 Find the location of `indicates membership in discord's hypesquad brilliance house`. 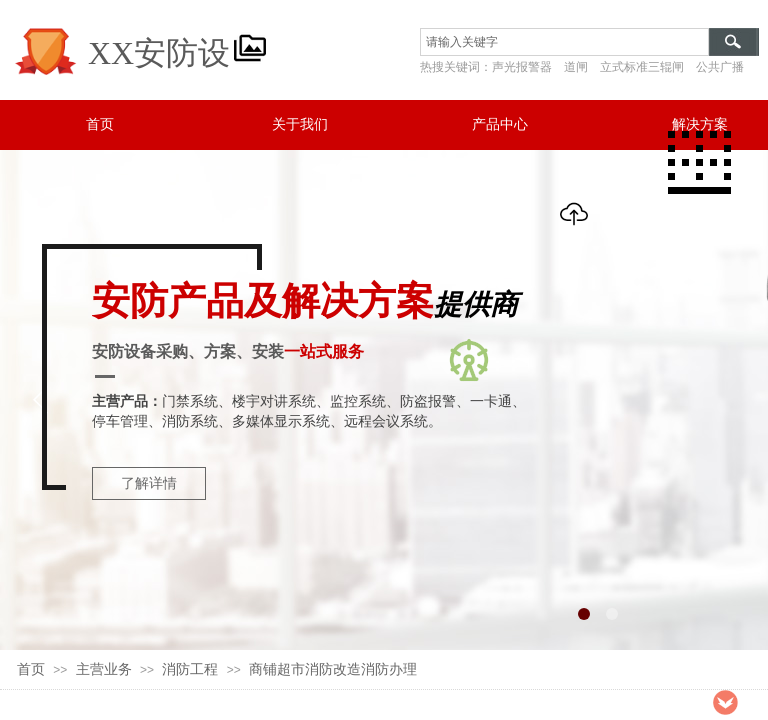

indicates membership in discord's hypesquad brilliance house is located at coordinates (725, 702).